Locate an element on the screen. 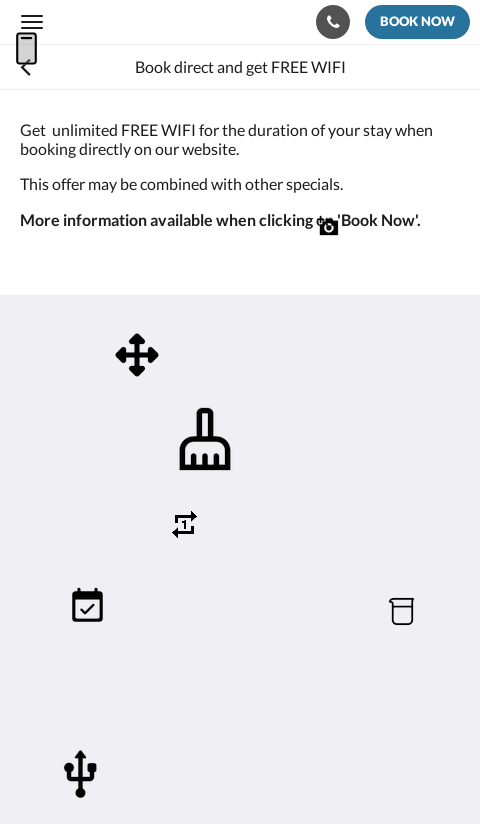 Image resolution: width=480 pixels, height=824 pixels. move or reposition an element is located at coordinates (137, 355).